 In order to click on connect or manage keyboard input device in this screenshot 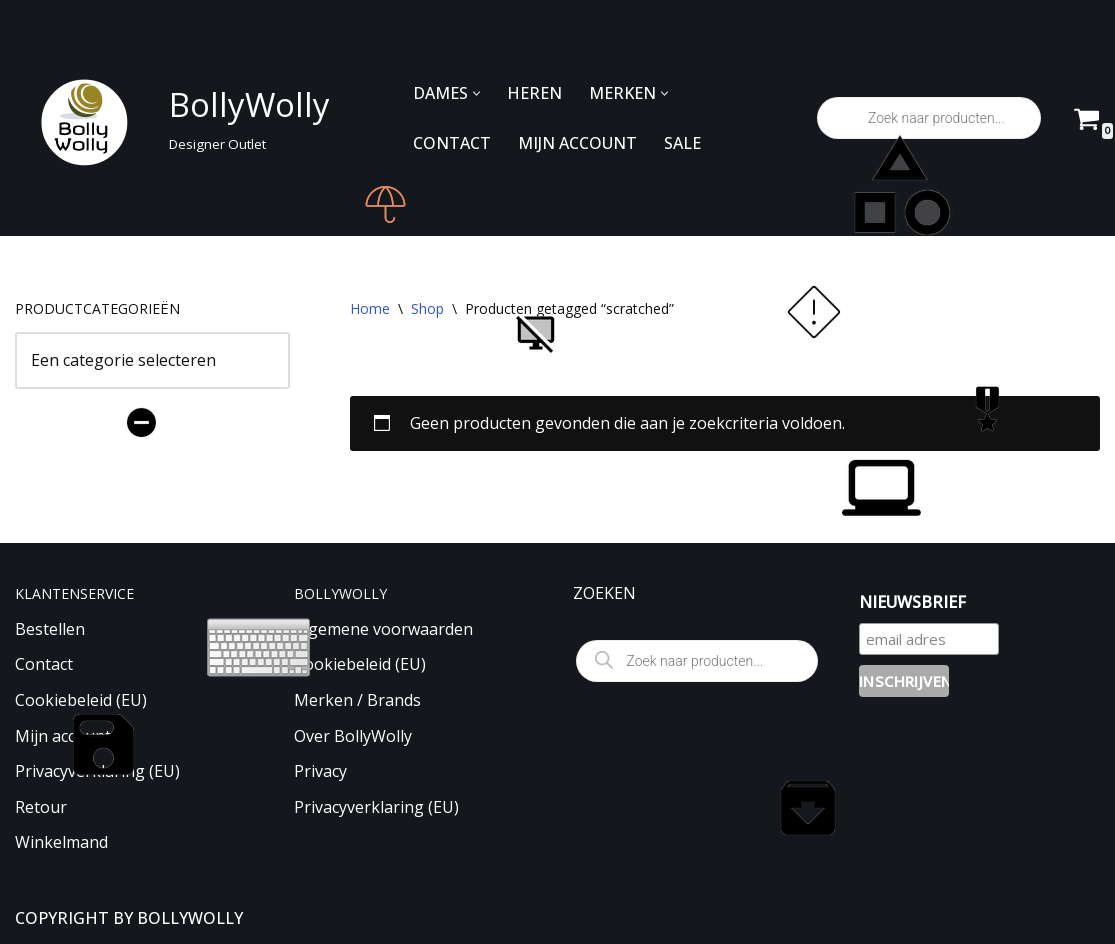, I will do `click(258, 647)`.